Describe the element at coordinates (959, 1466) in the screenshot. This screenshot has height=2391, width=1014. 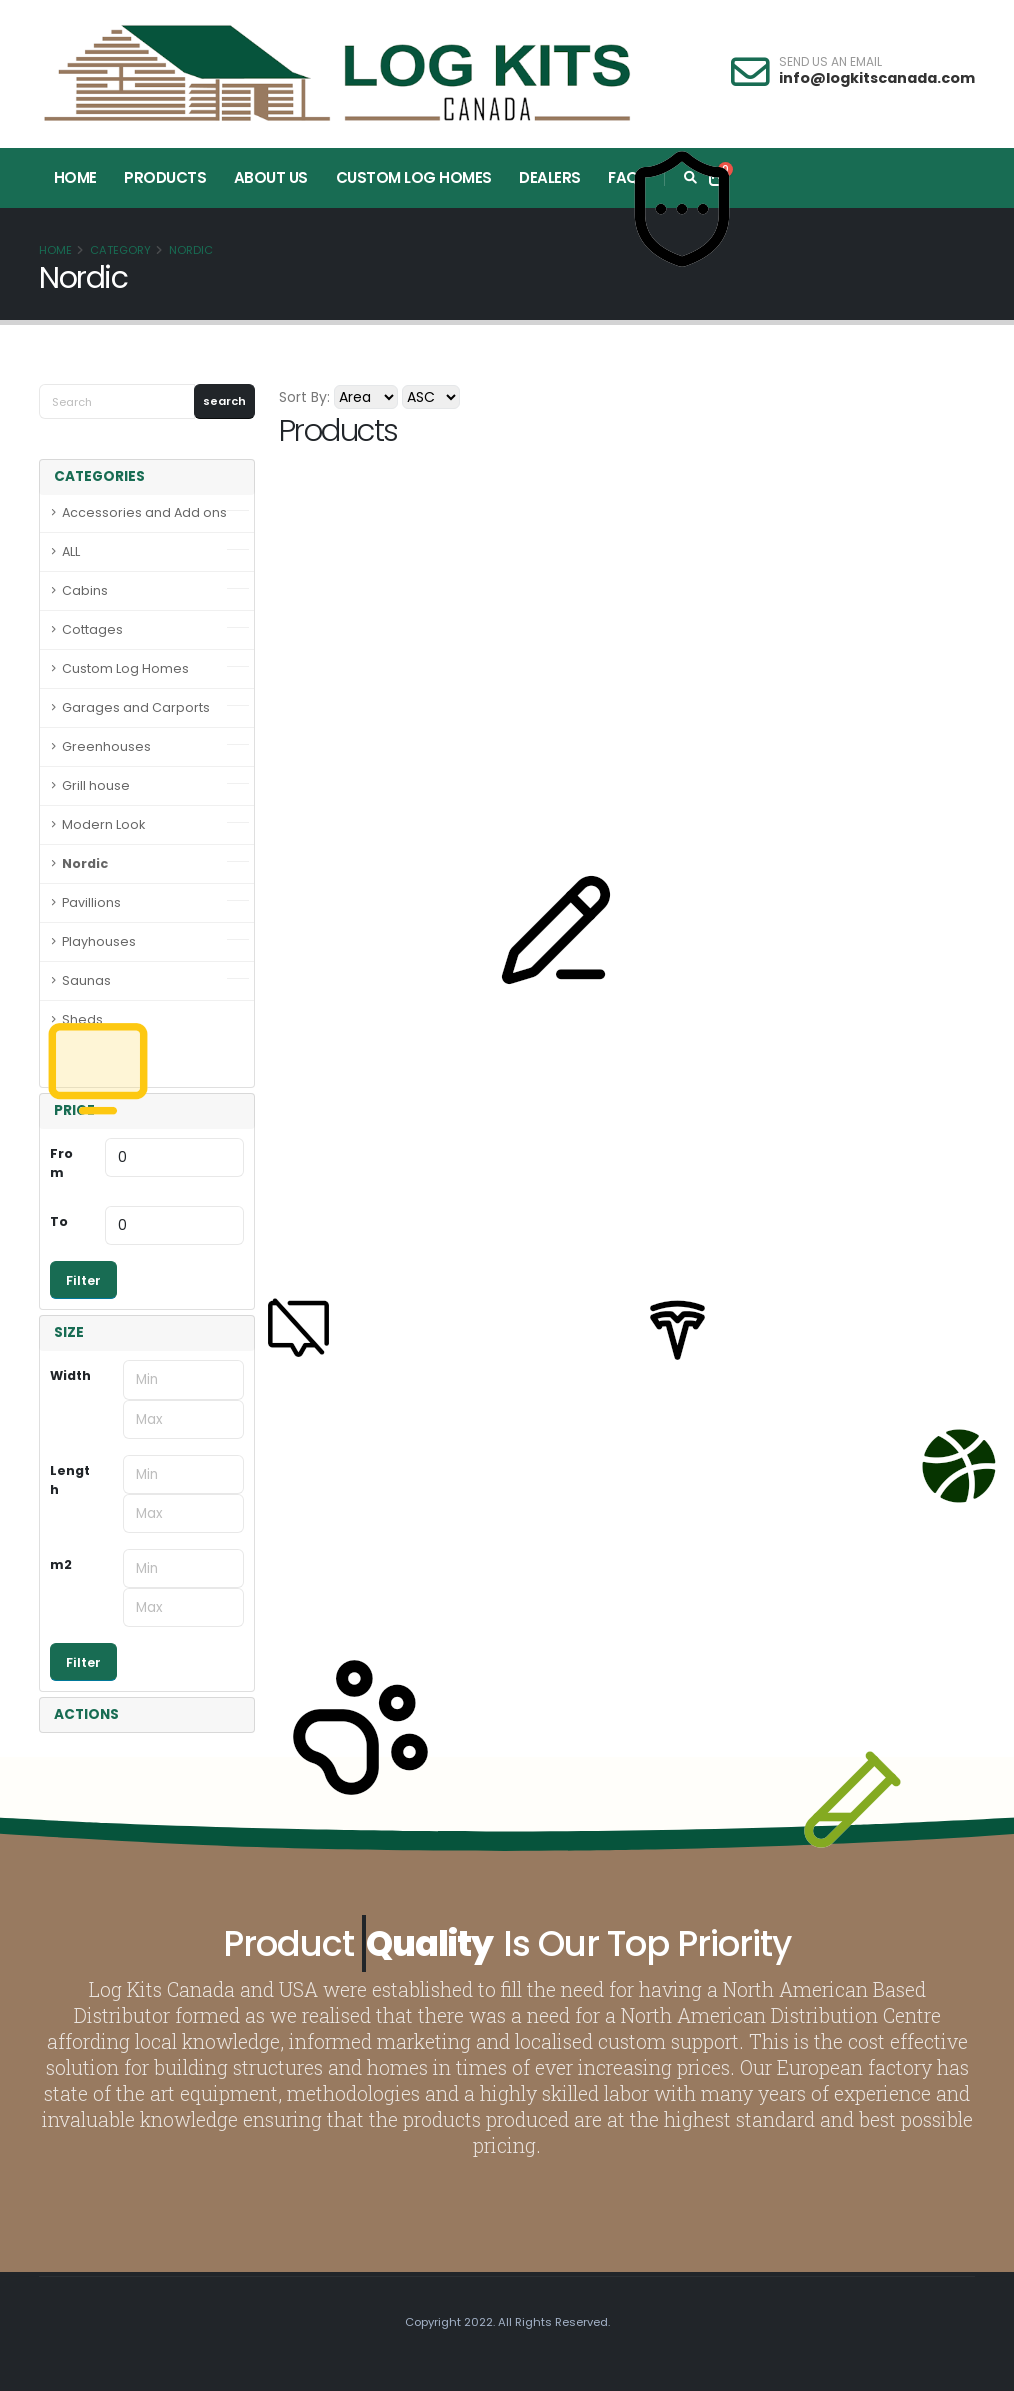
I see `visit dribbble profile or portfolio` at that location.